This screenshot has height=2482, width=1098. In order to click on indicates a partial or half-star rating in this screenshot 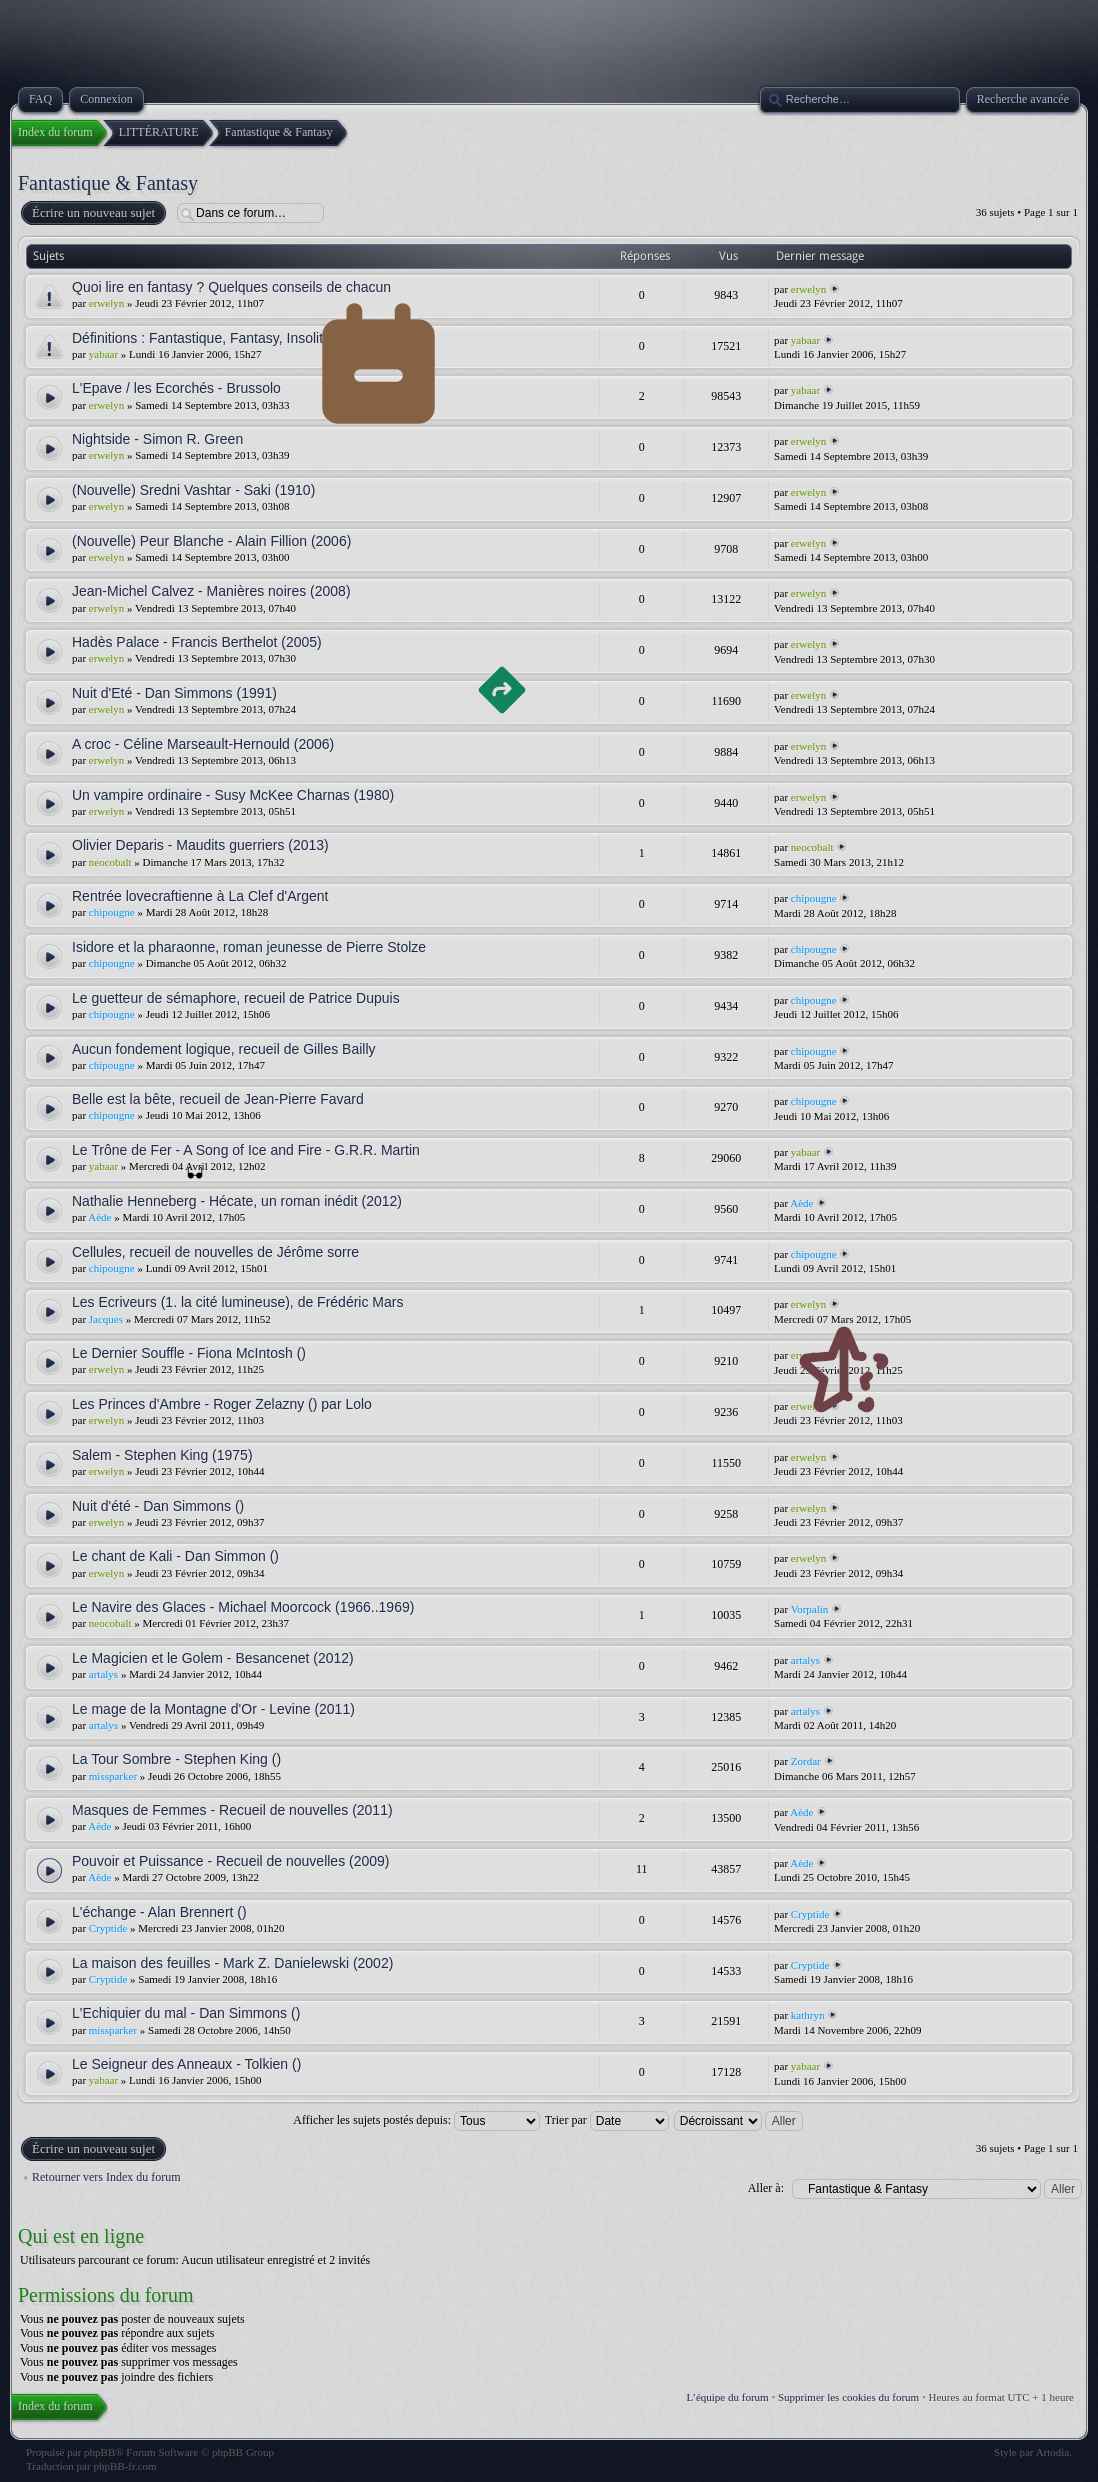, I will do `click(844, 1371)`.